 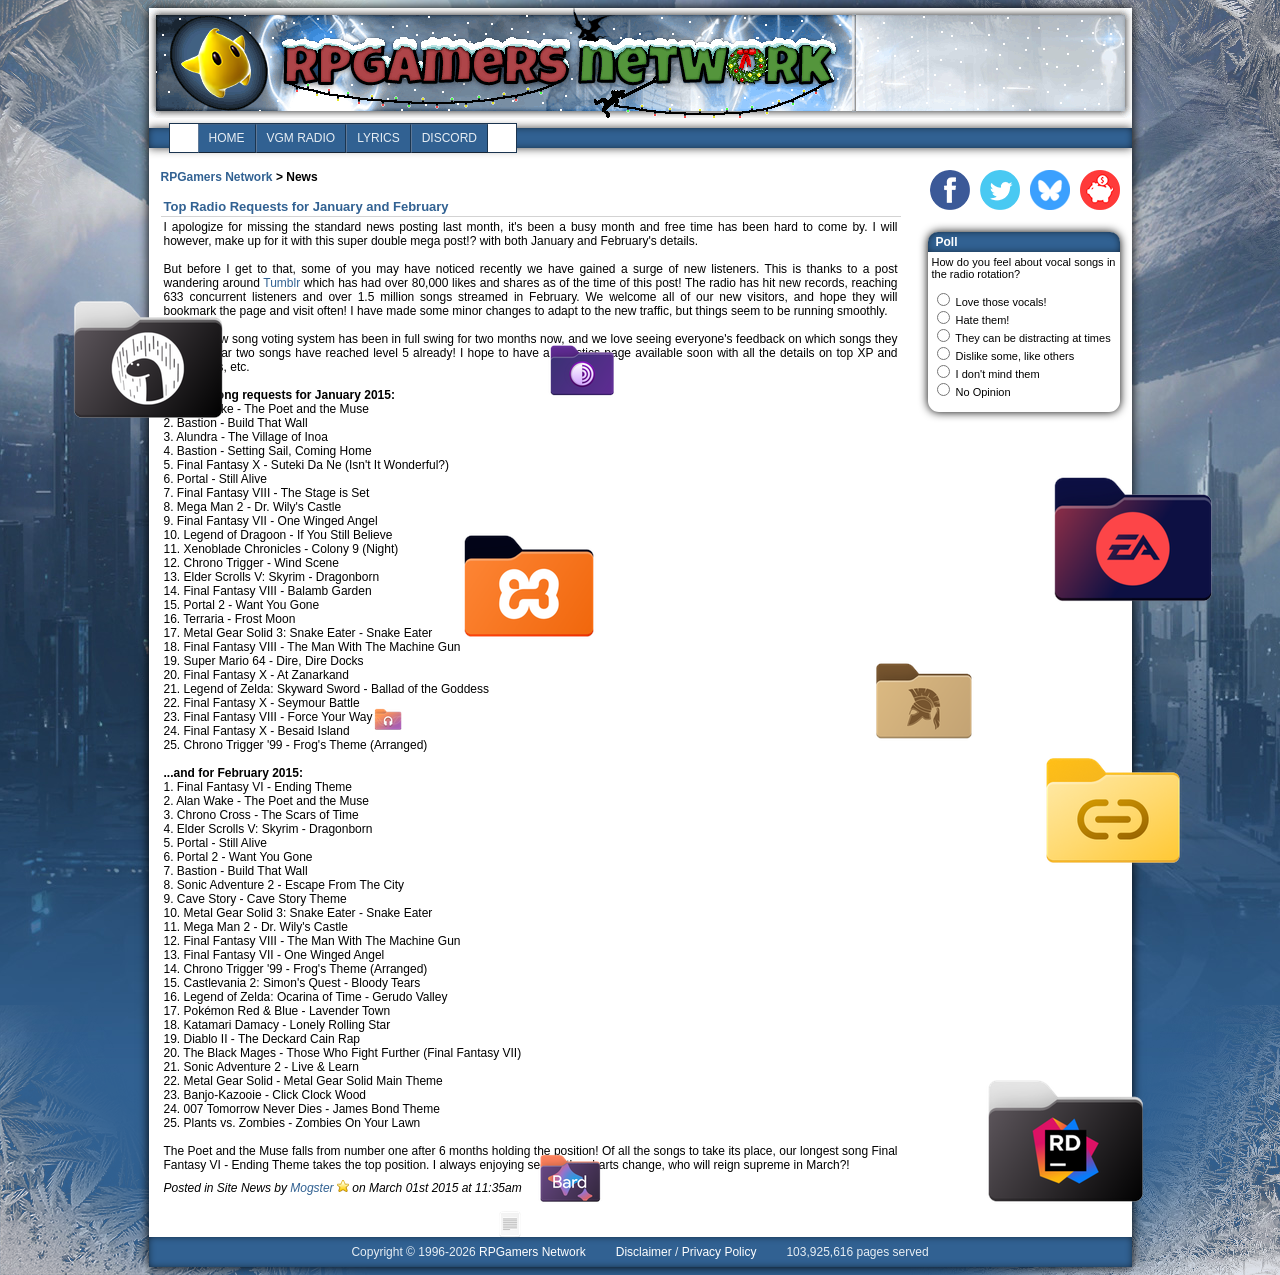 What do you see at coordinates (923, 703) in the screenshot?
I see `folder containing historical or ancient history files` at bounding box center [923, 703].